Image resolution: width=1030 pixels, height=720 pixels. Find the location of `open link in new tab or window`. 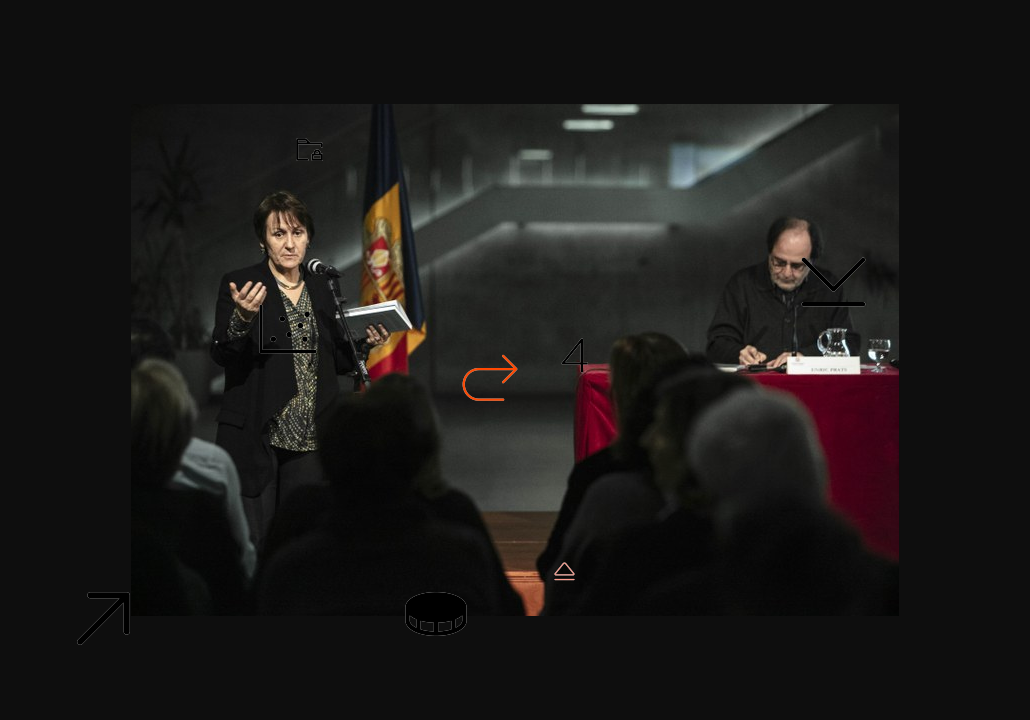

open link in new tab or window is located at coordinates (101, 620).